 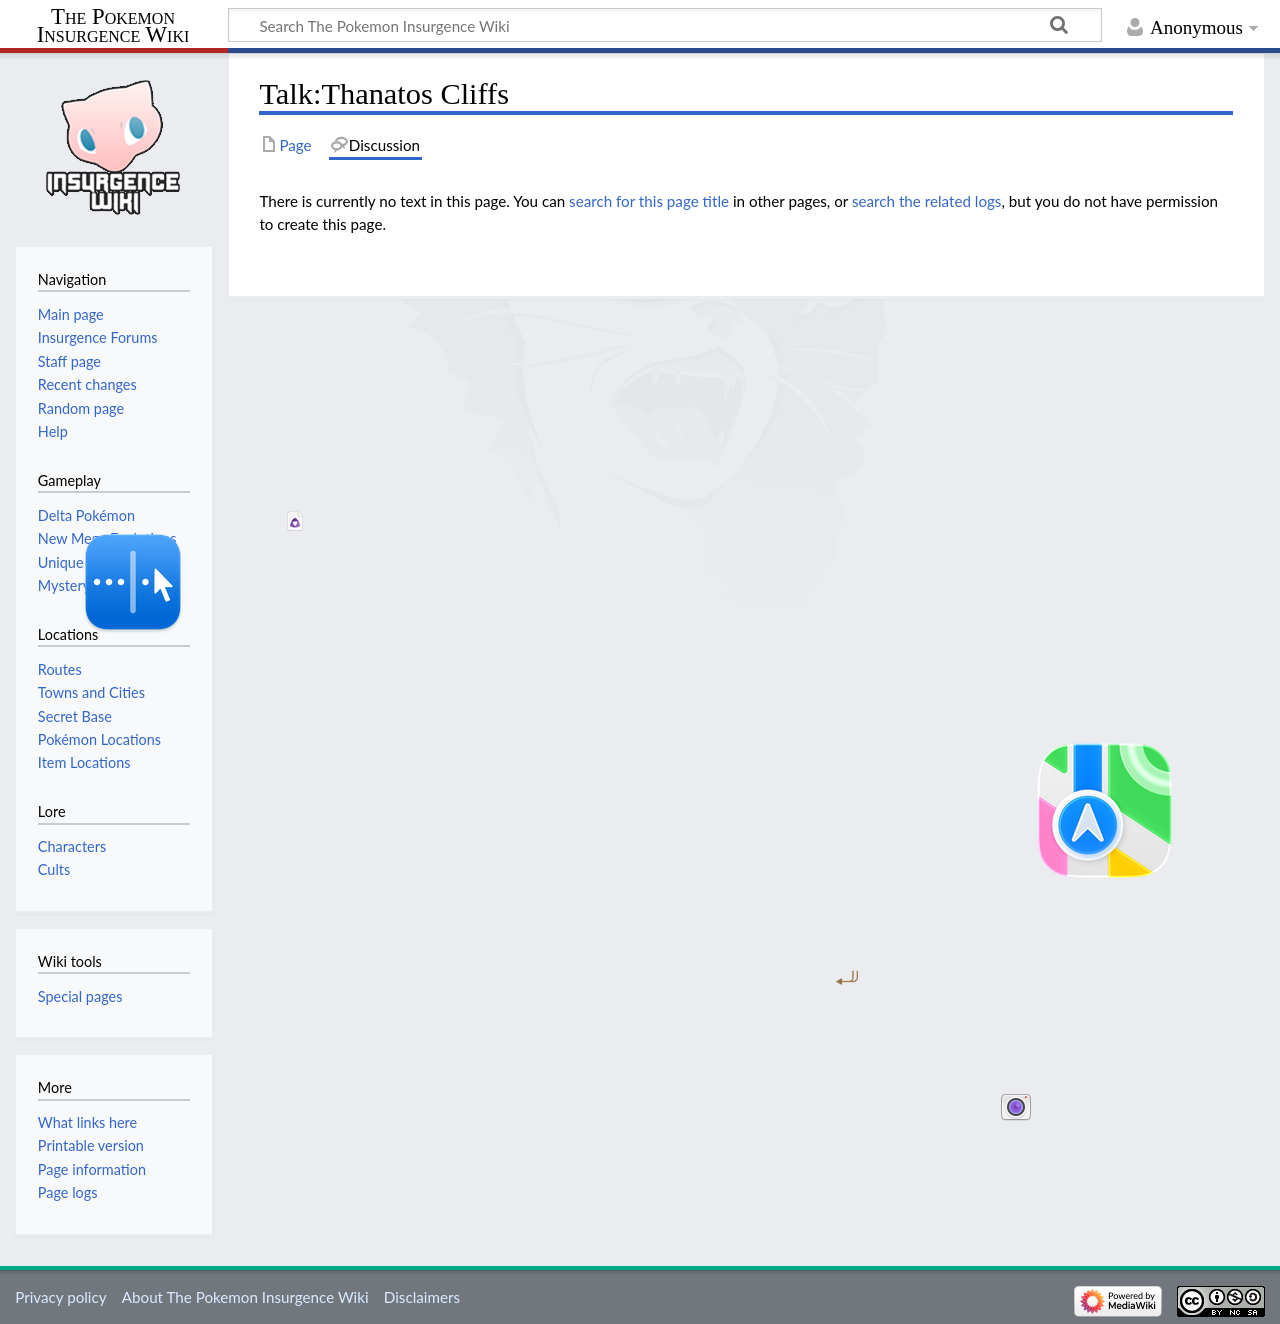 What do you see at coordinates (1016, 1107) in the screenshot?
I see `open webcamoid camera application` at bounding box center [1016, 1107].